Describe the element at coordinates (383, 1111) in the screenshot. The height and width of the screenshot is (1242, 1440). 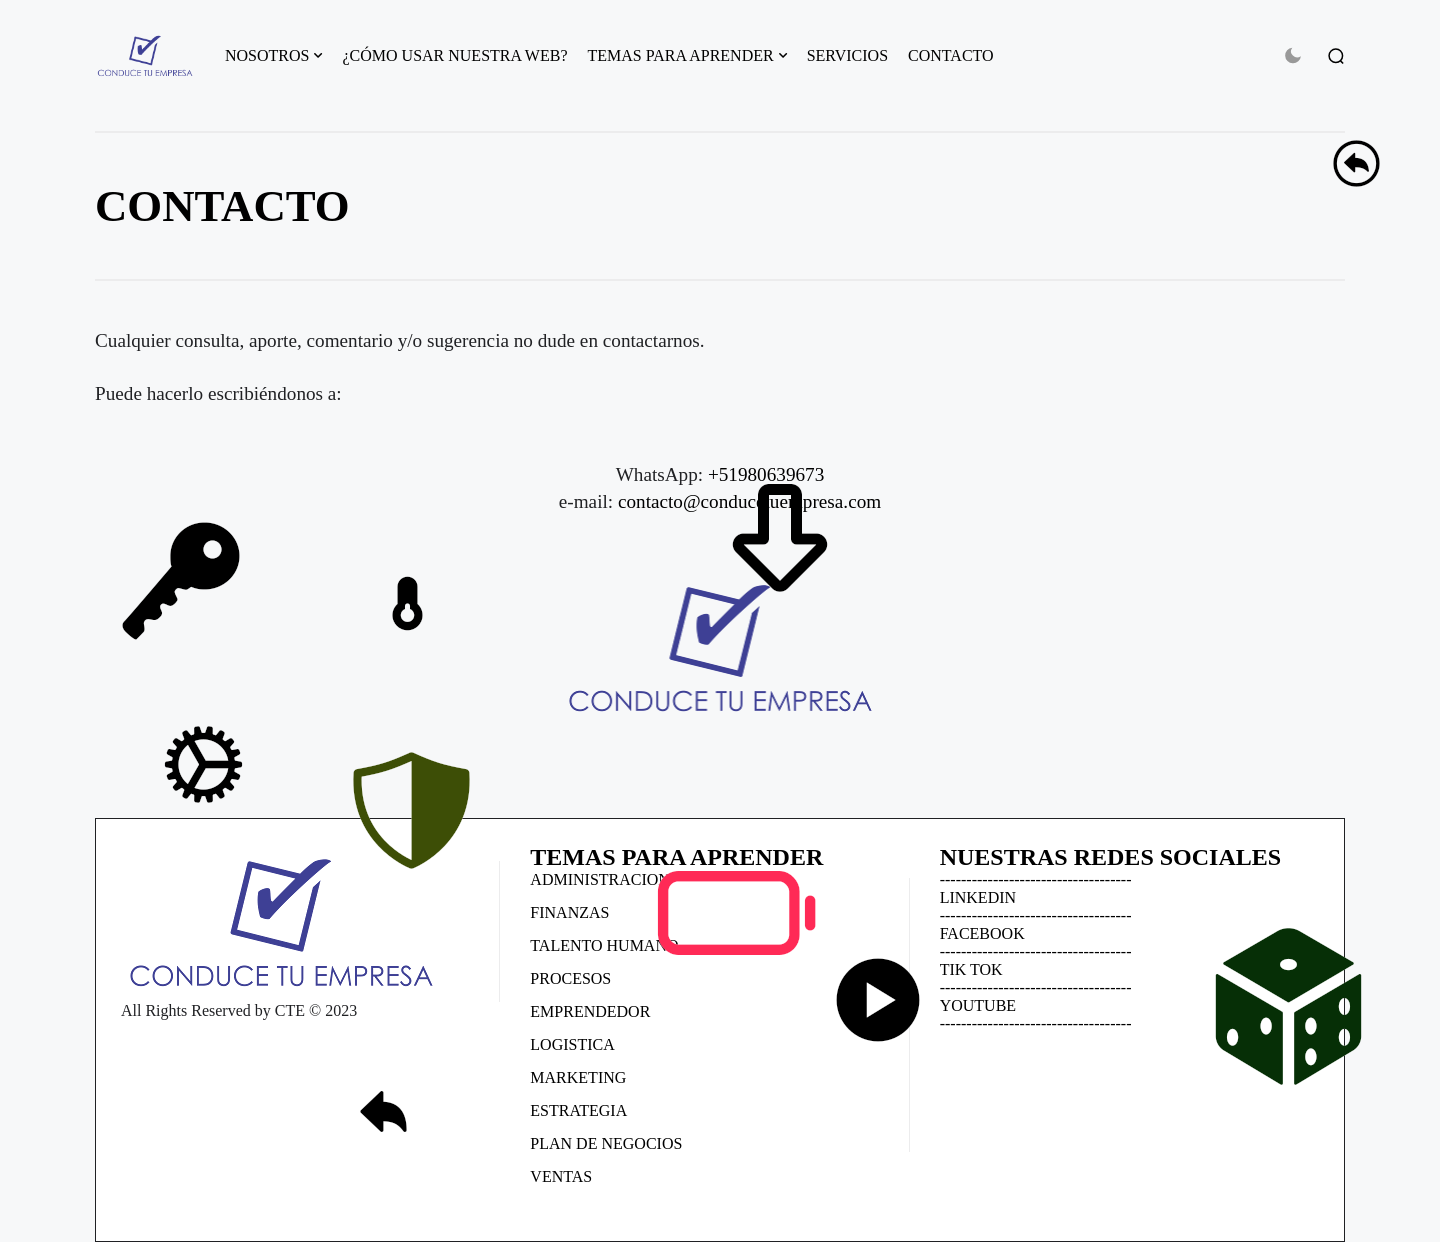
I see `undo the last action` at that location.